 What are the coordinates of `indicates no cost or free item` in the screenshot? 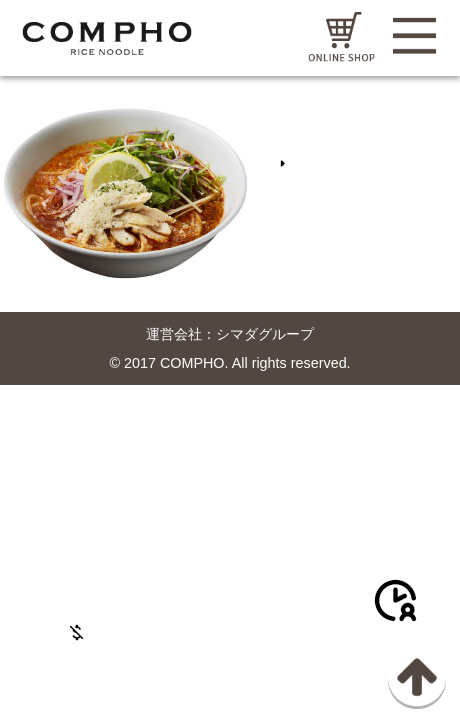 It's located at (76, 632).